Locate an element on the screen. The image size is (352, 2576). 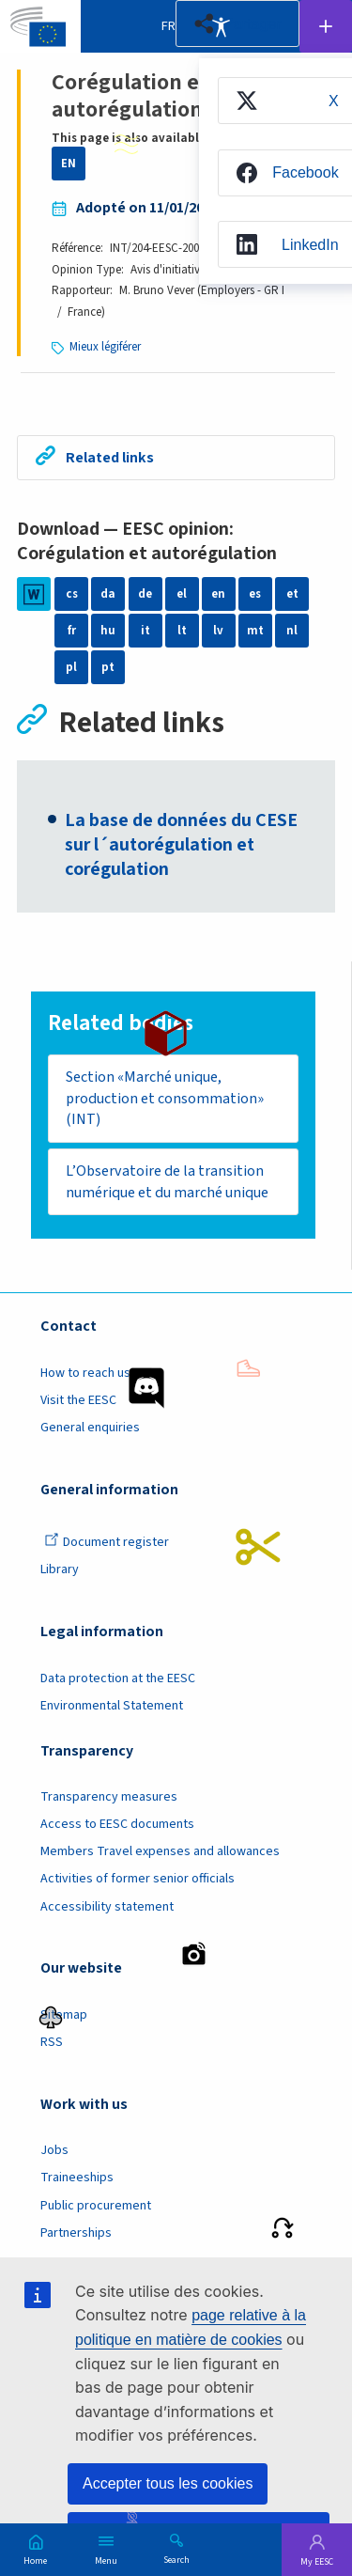
connect to a wireless or remote camera is located at coordinates (193, 1953).